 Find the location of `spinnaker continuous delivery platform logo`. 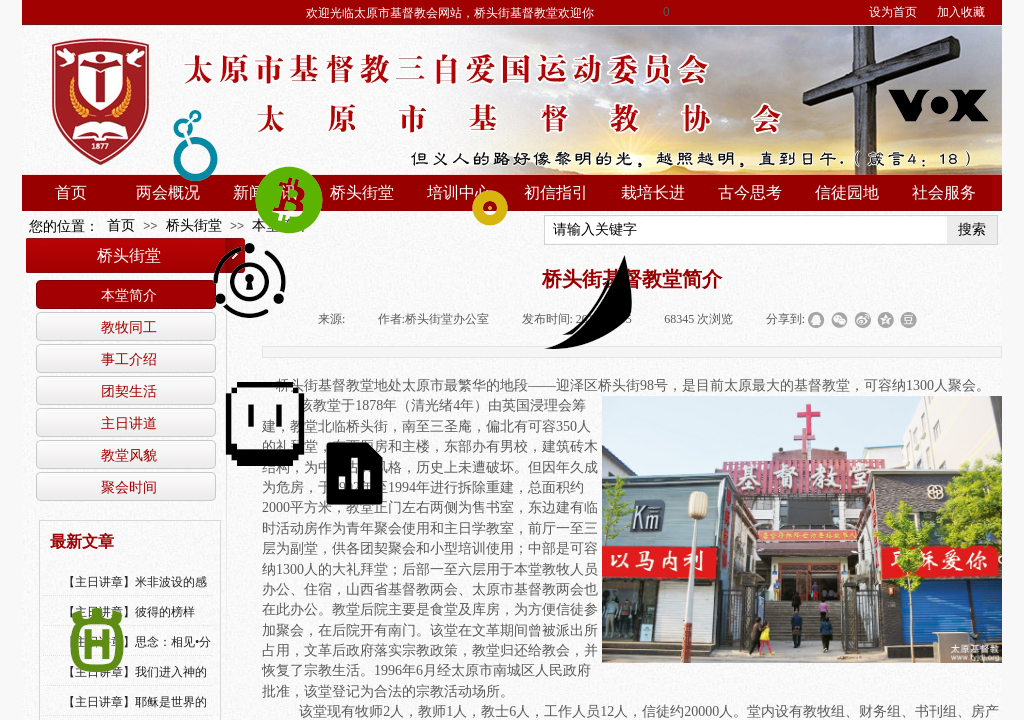

spinnaker continuous delivery platform logo is located at coordinates (588, 302).